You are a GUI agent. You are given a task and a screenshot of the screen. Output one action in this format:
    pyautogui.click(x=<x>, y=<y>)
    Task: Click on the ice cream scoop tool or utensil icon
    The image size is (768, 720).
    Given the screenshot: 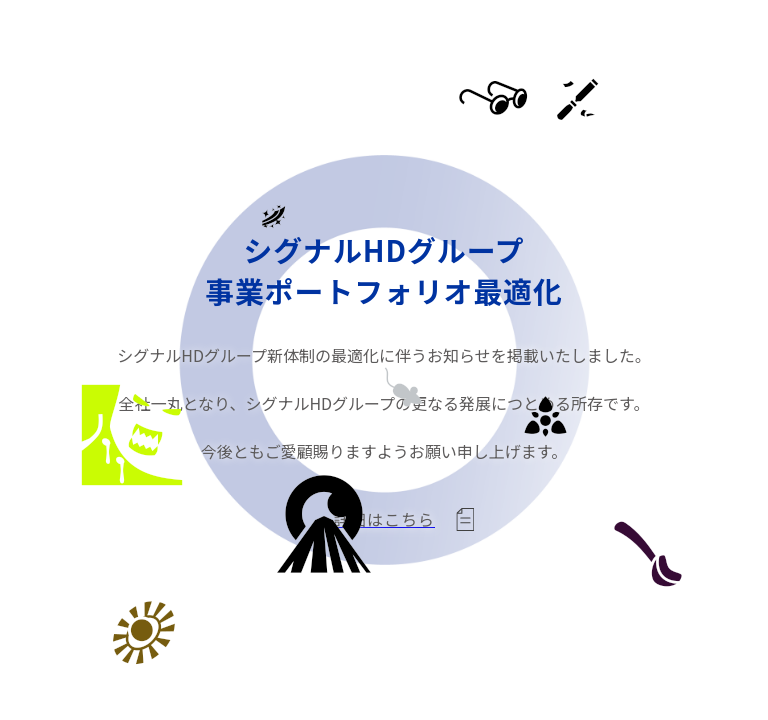 What is the action you would take?
    pyautogui.click(x=648, y=554)
    